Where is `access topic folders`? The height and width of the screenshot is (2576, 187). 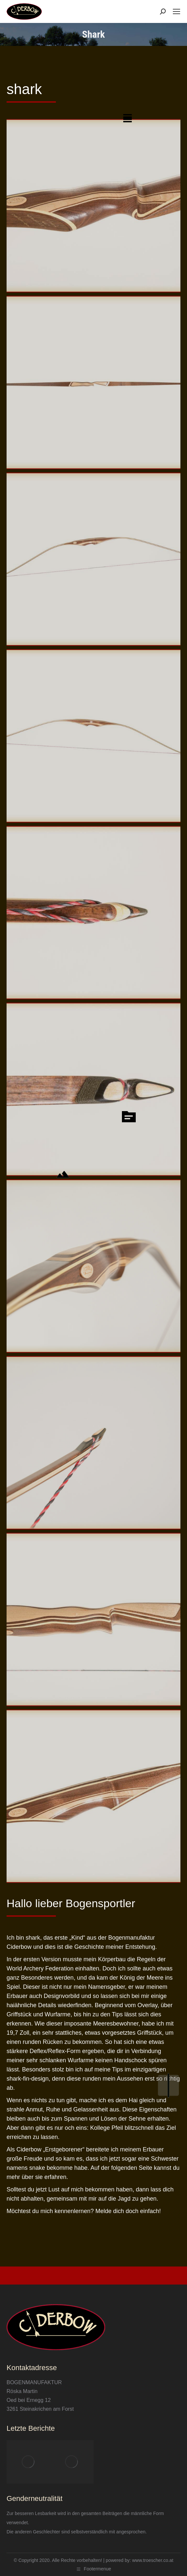
access topic folders is located at coordinates (129, 1117).